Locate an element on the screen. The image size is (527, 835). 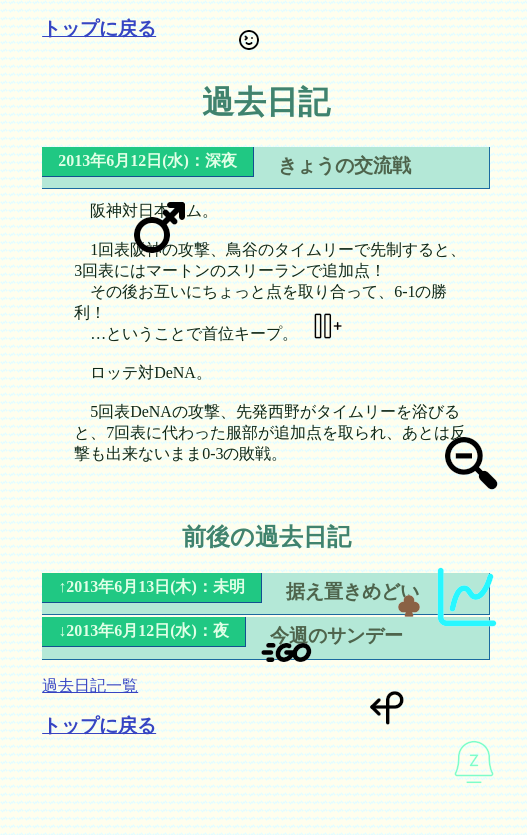
select clubs suit in a card game is located at coordinates (409, 606).